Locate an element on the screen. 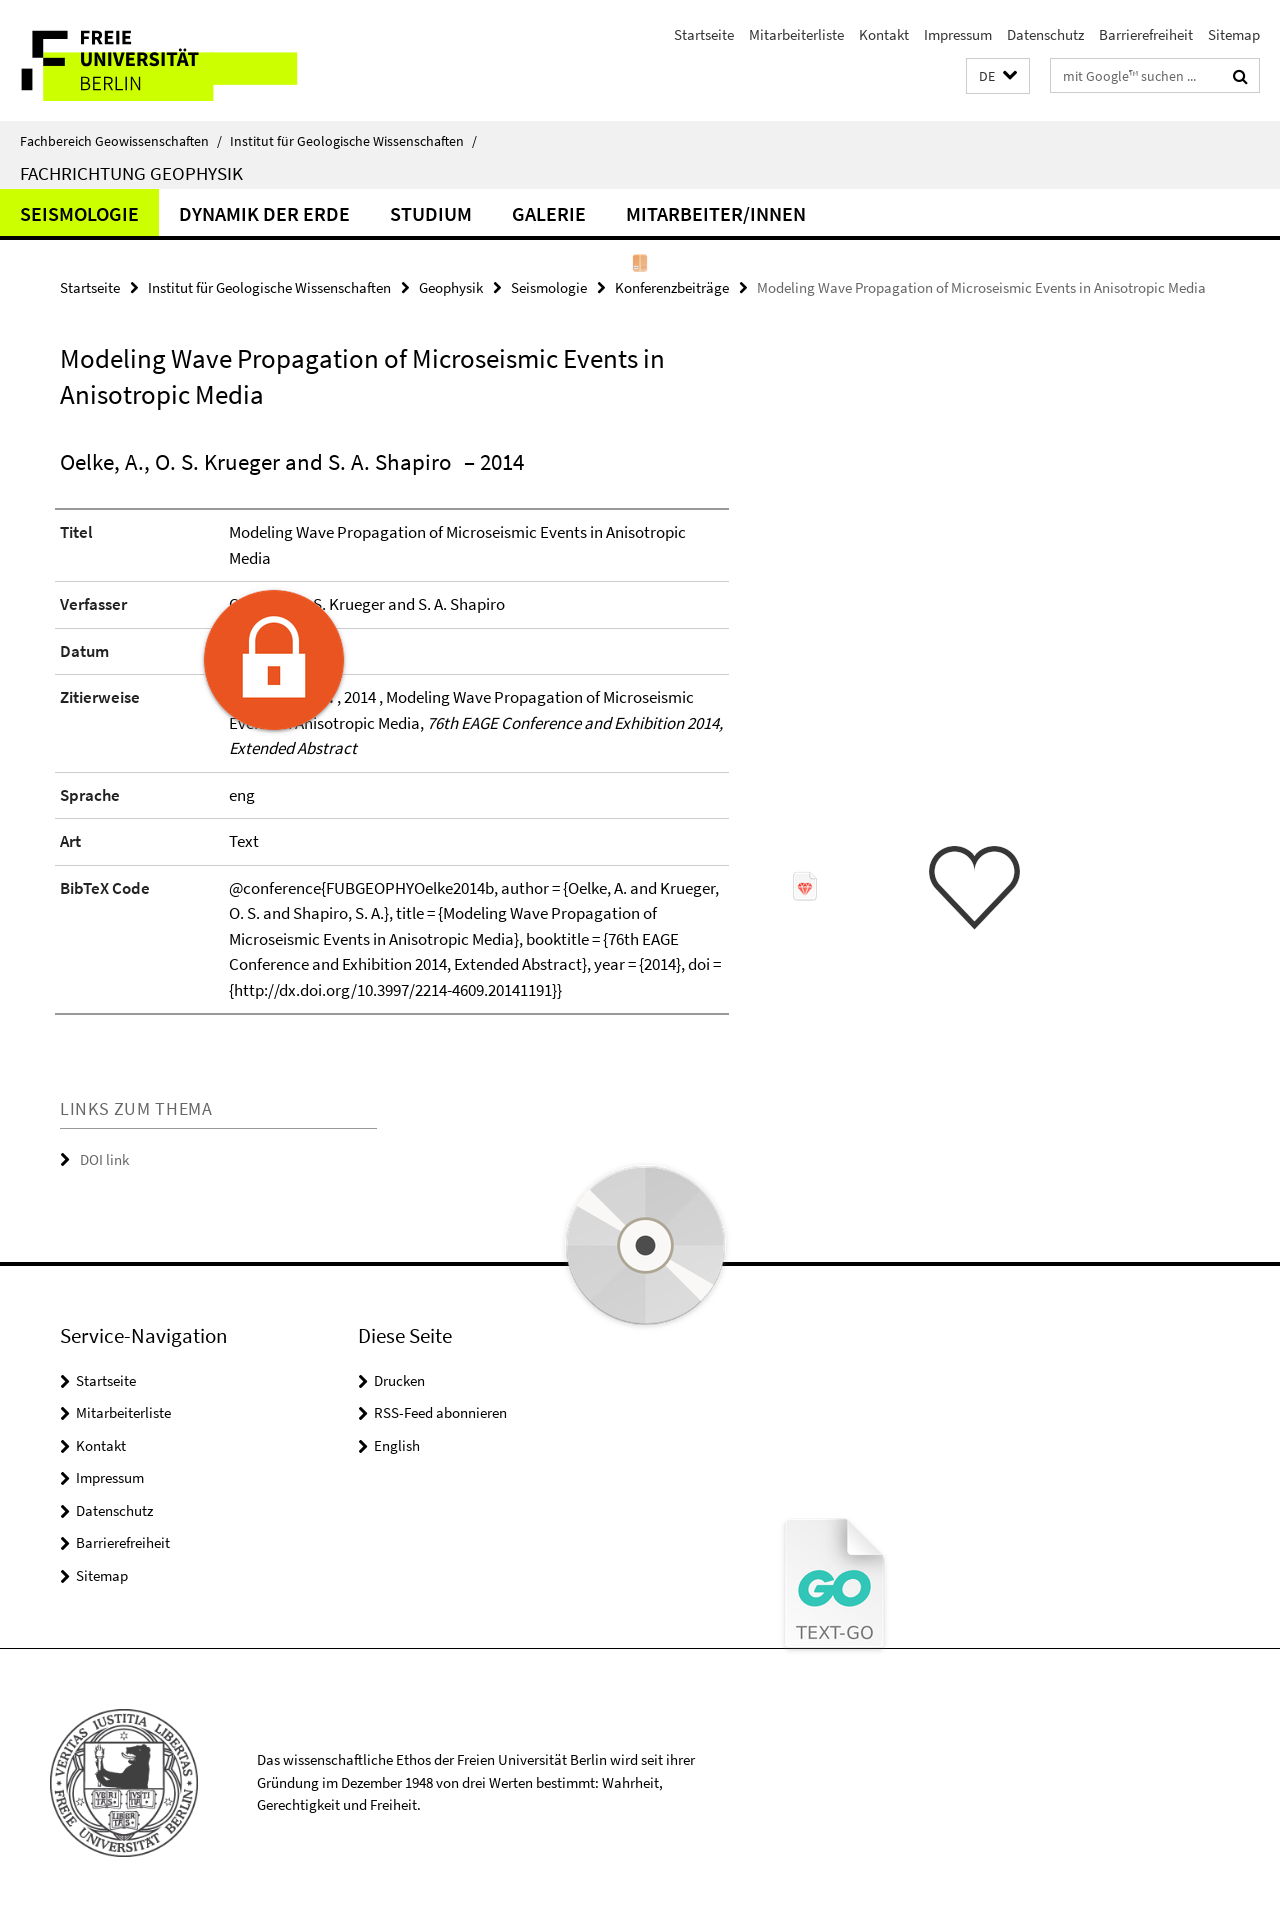 The width and height of the screenshot is (1280, 1917). view community or social applications is located at coordinates (974, 886).